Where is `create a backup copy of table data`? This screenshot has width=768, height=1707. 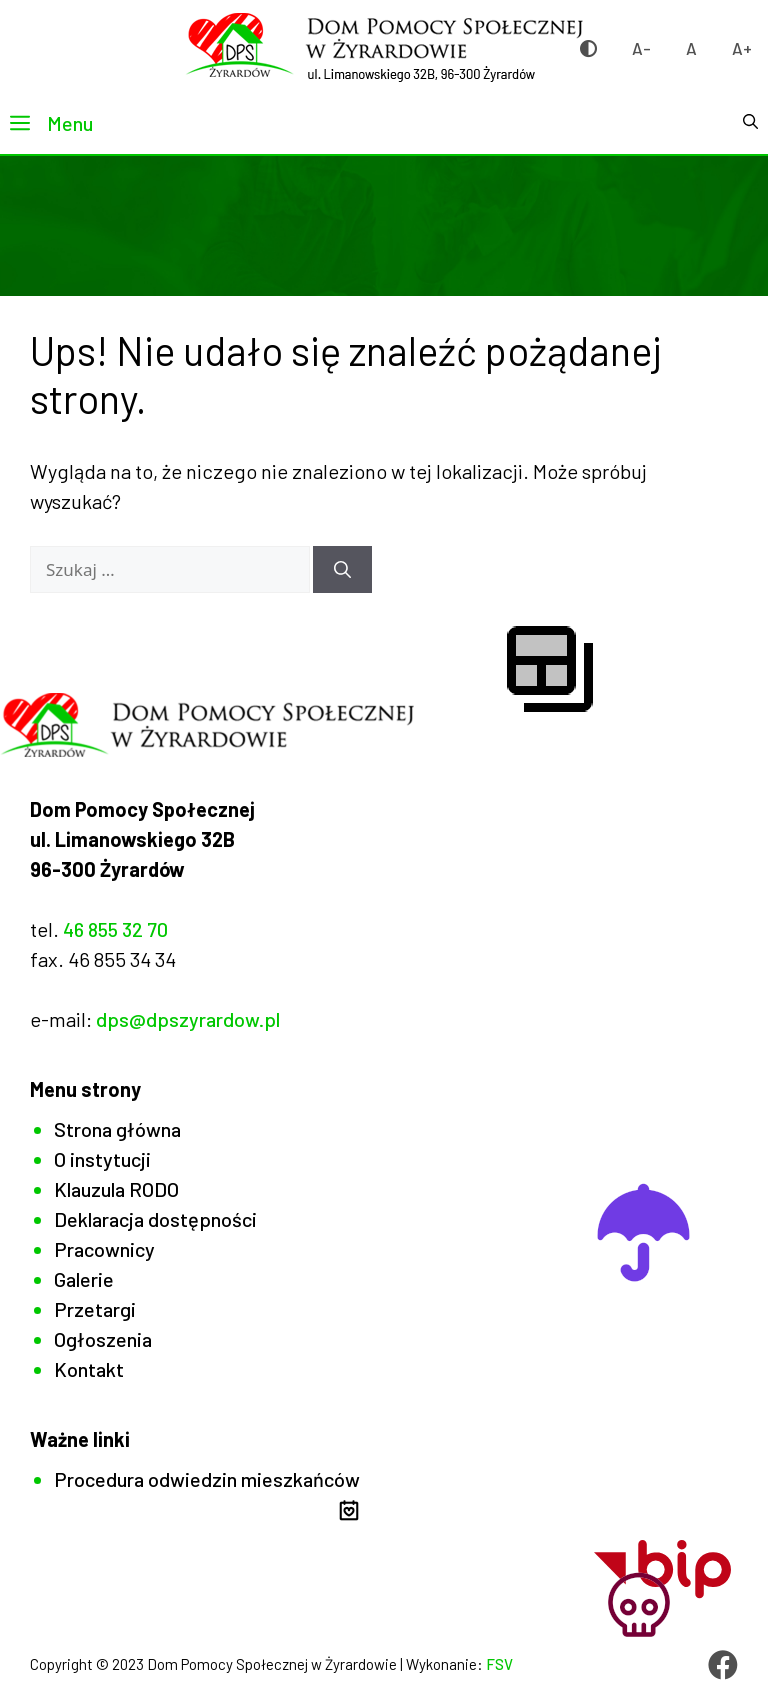
create a backup copy of table data is located at coordinates (550, 669).